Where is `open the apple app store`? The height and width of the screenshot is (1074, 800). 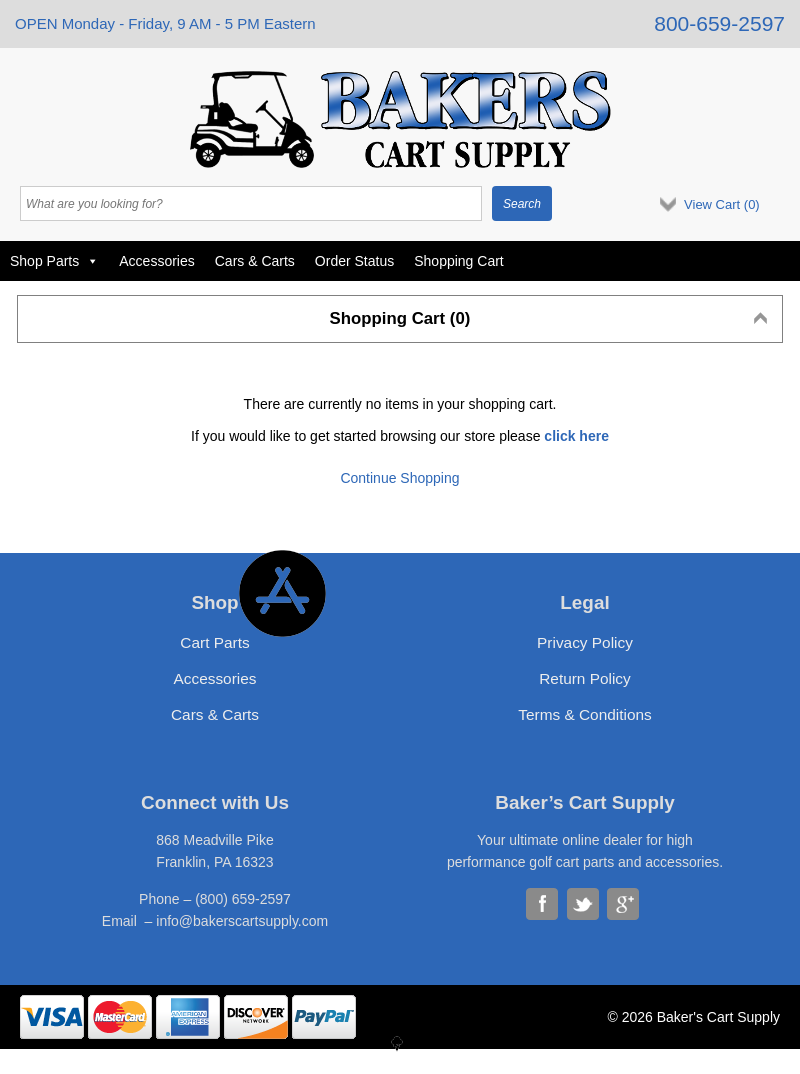
open the apple app store is located at coordinates (282, 593).